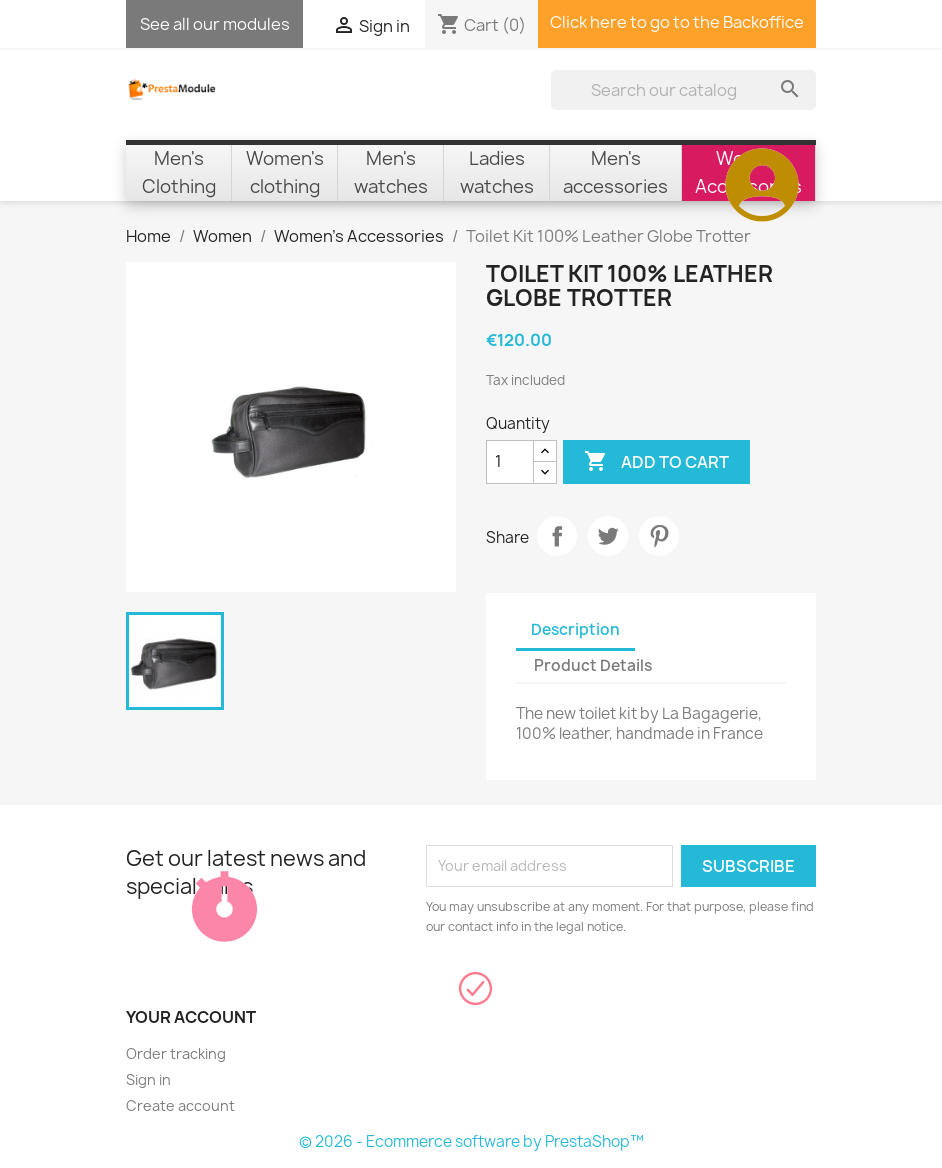  What do you see at coordinates (762, 185) in the screenshot?
I see `access your profile or account settings` at bounding box center [762, 185].